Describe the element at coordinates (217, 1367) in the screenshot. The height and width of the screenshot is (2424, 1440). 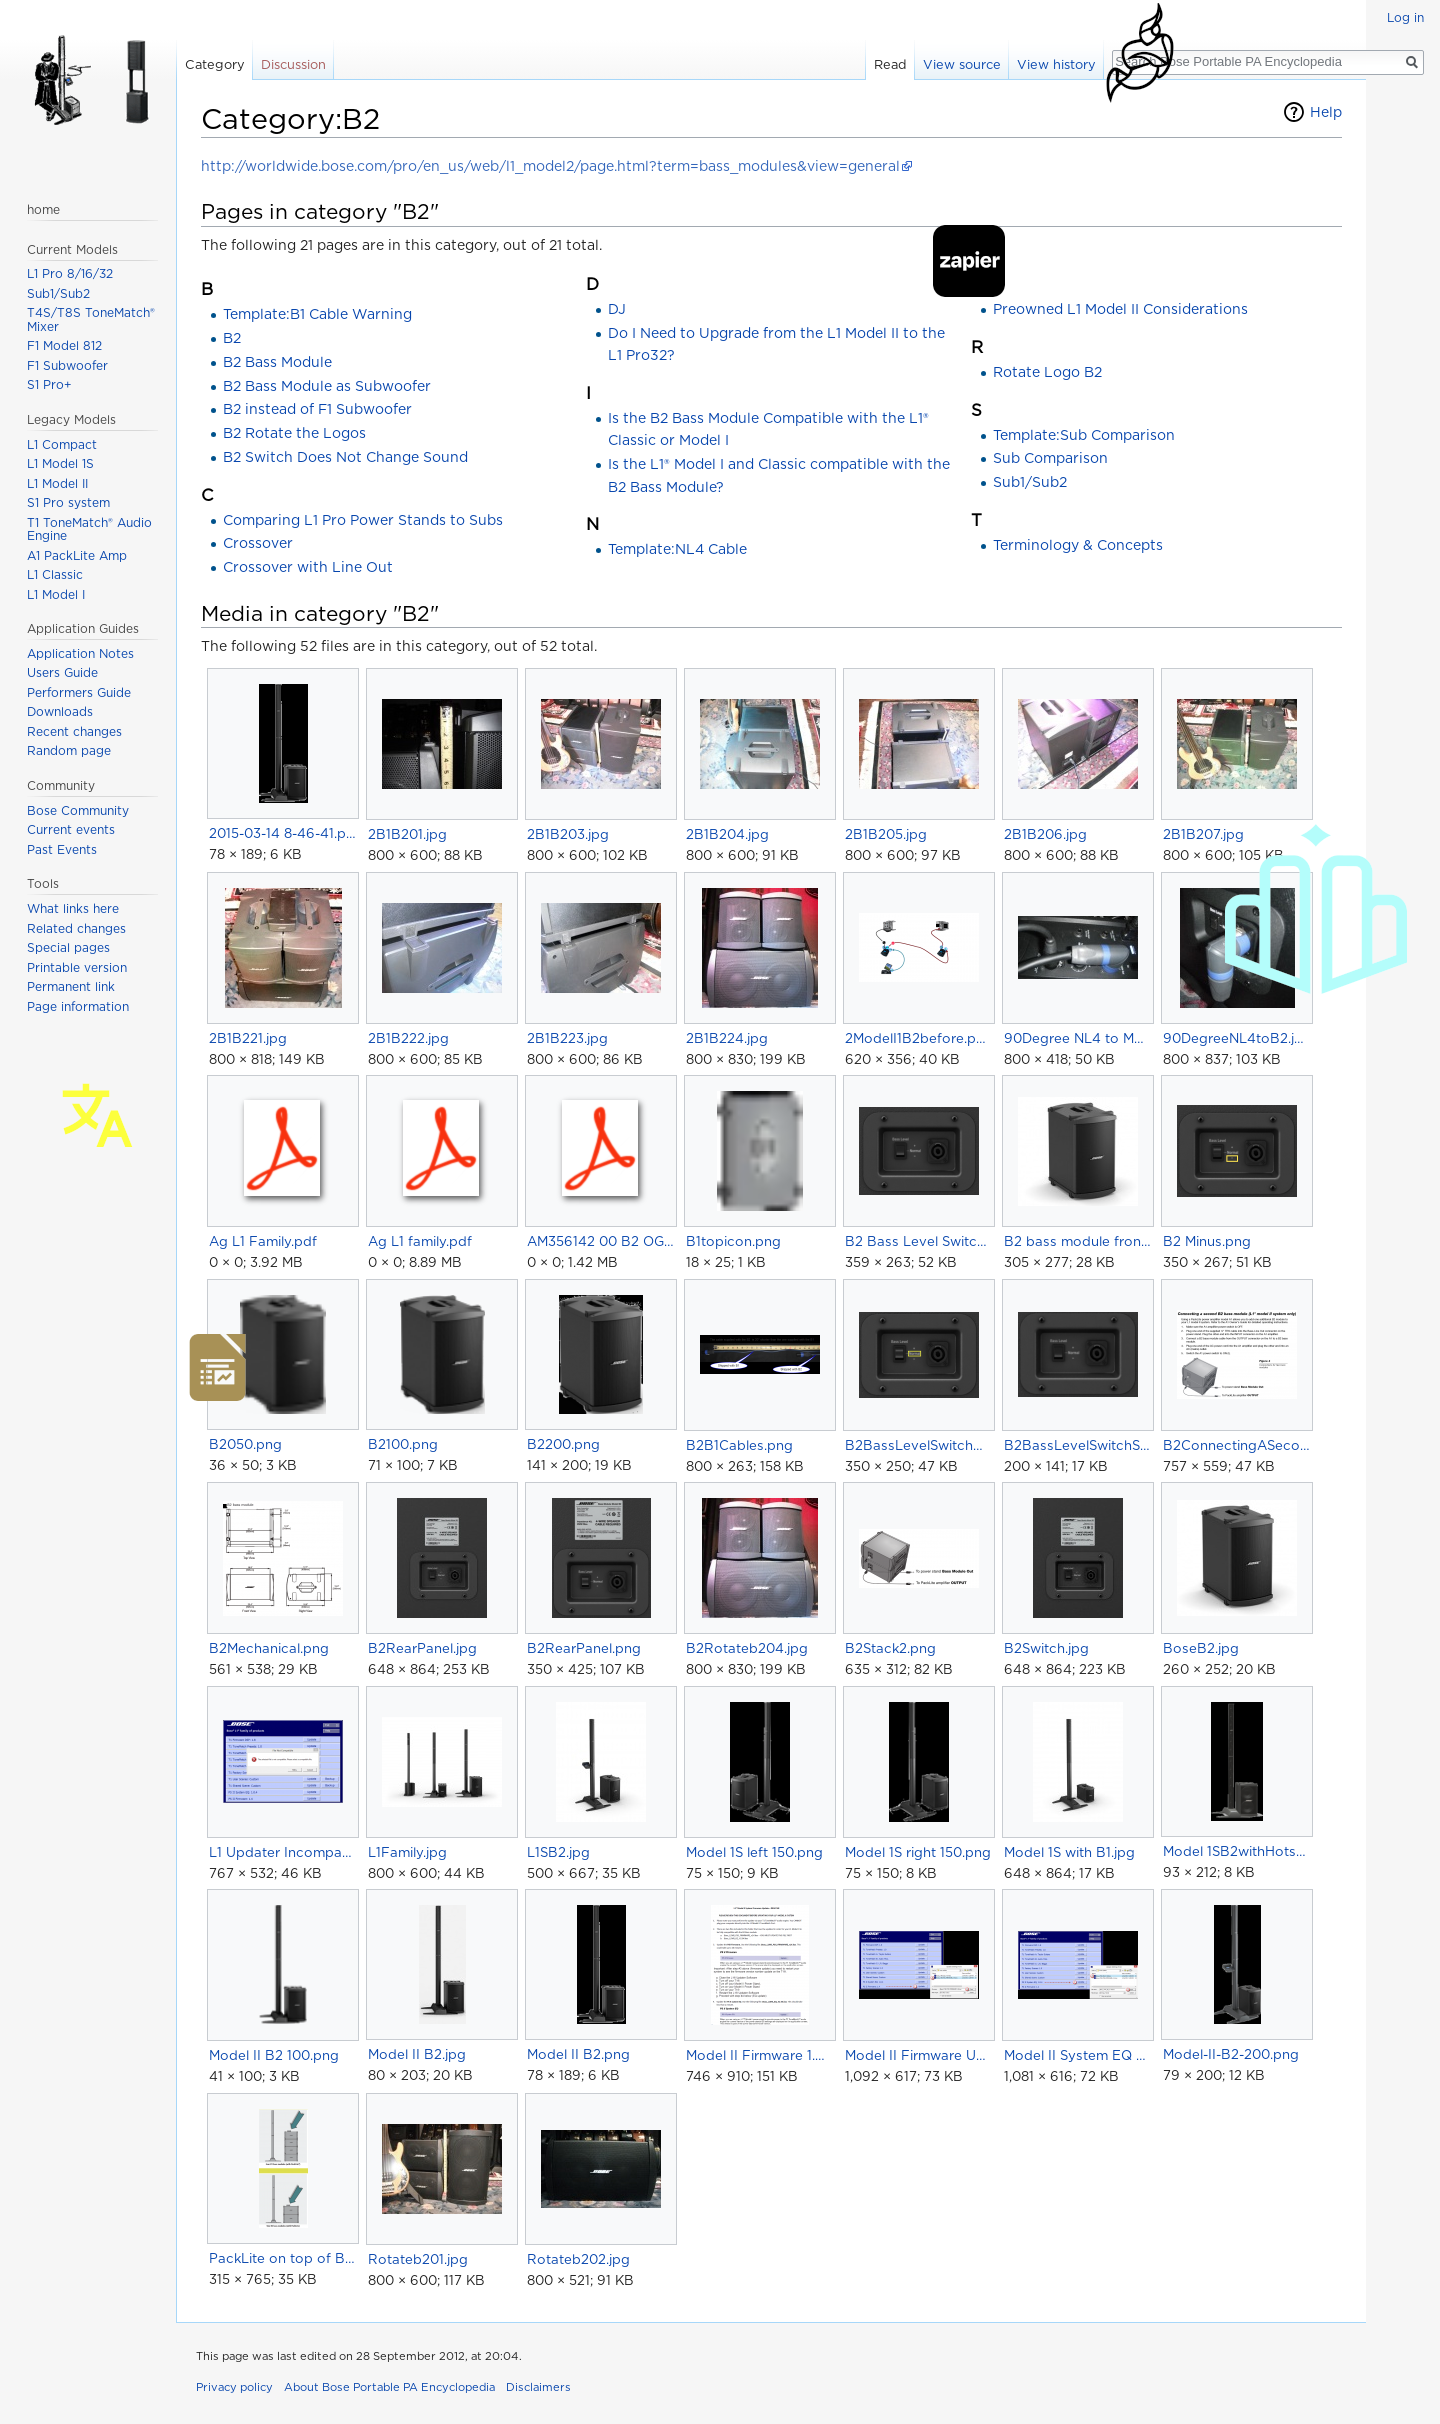
I see `open LibreOffice Impress presentation software` at that location.